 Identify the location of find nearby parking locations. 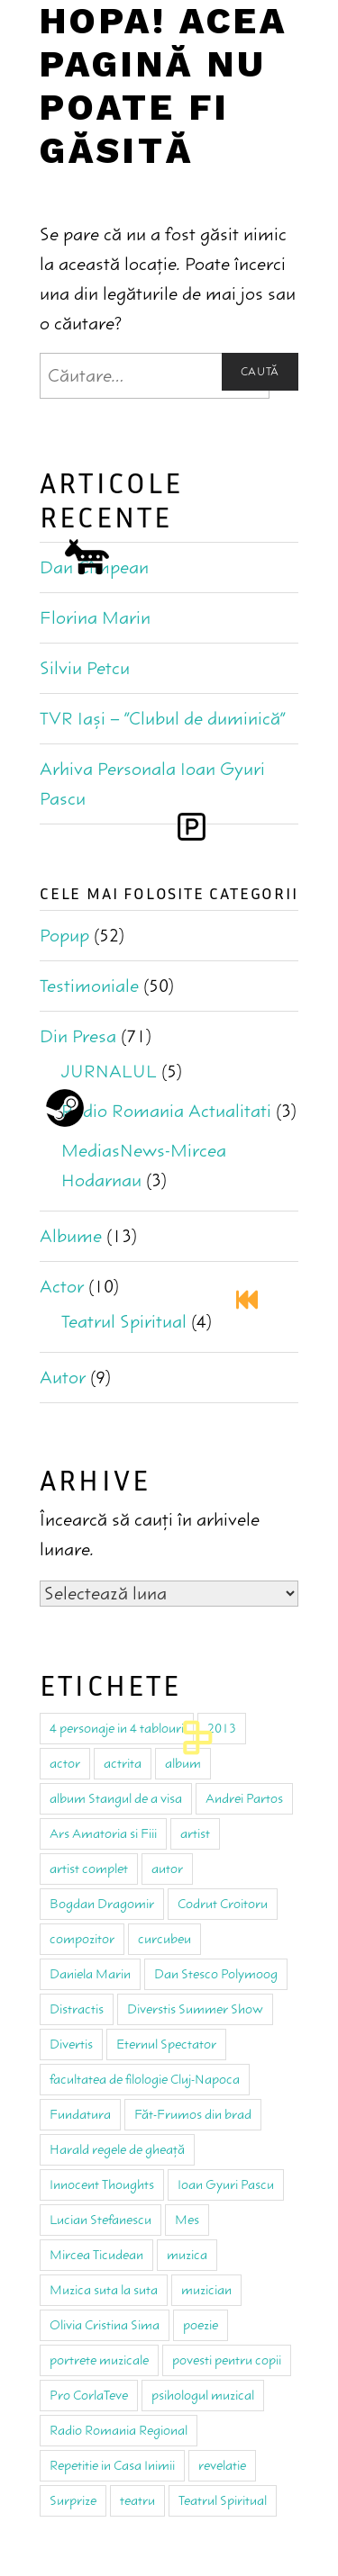
(191, 826).